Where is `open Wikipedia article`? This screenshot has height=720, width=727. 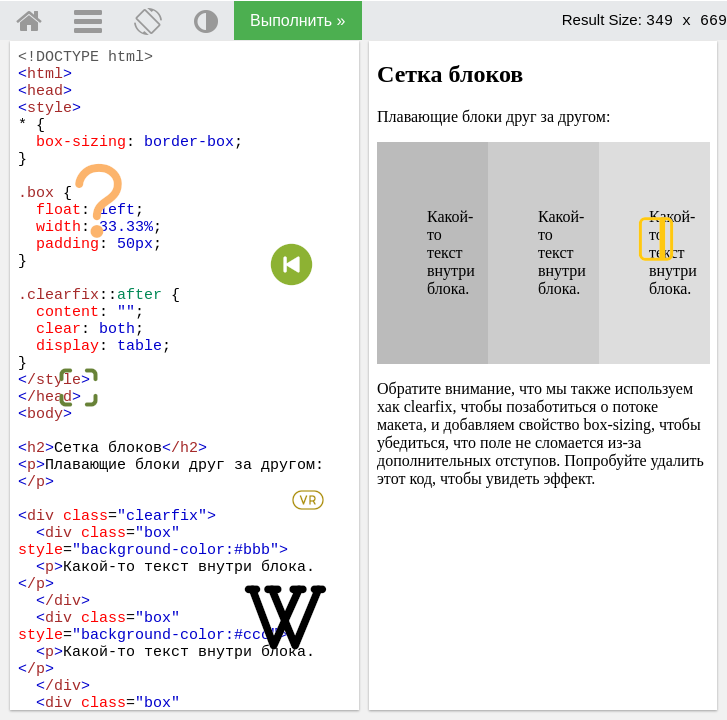
open Wikipedia article is located at coordinates (283, 616).